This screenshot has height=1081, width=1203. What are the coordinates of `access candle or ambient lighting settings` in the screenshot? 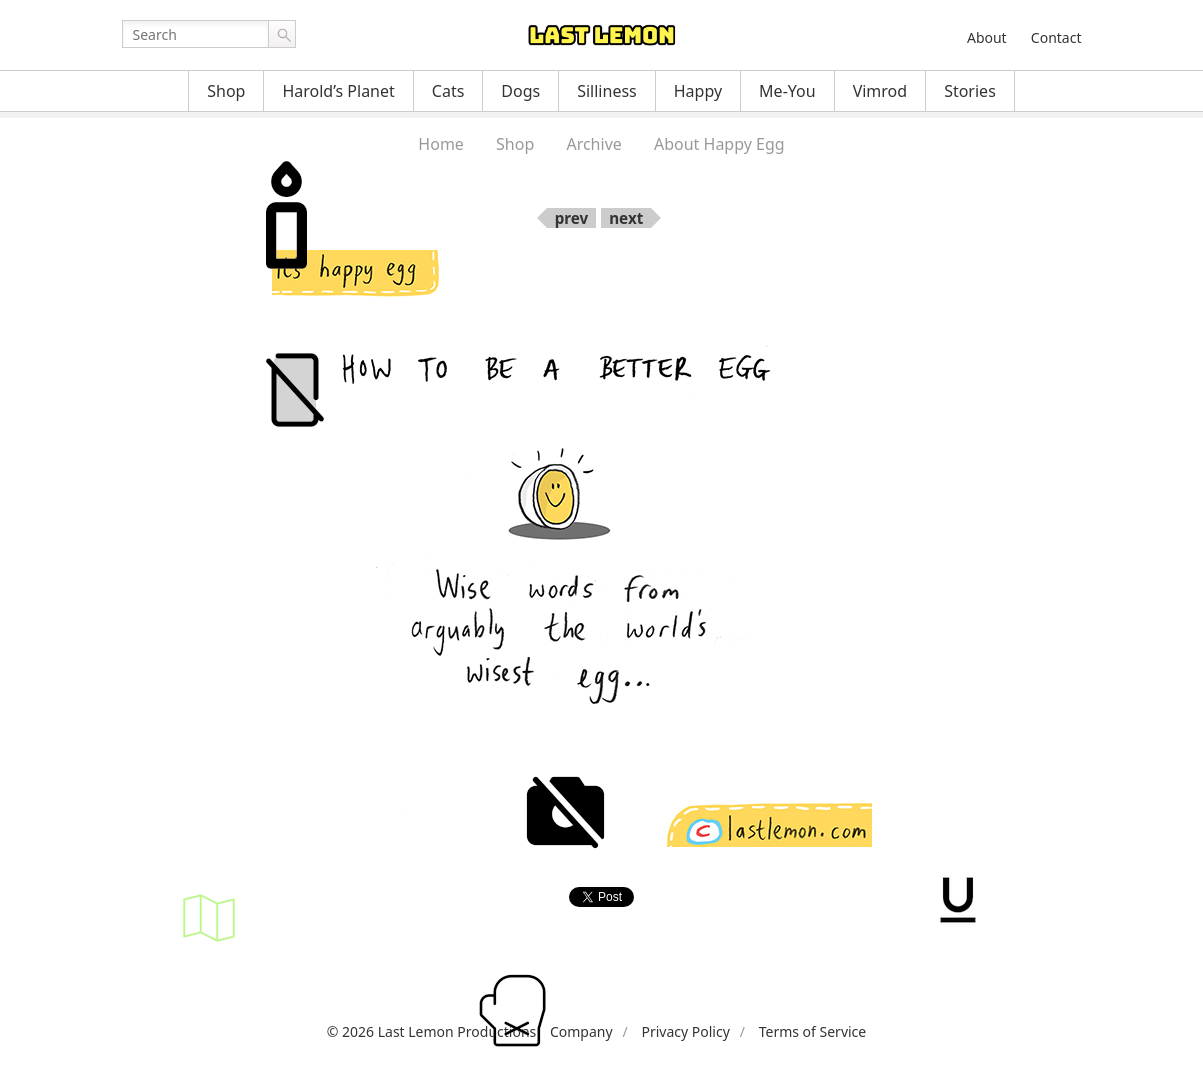 It's located at (286, 217).